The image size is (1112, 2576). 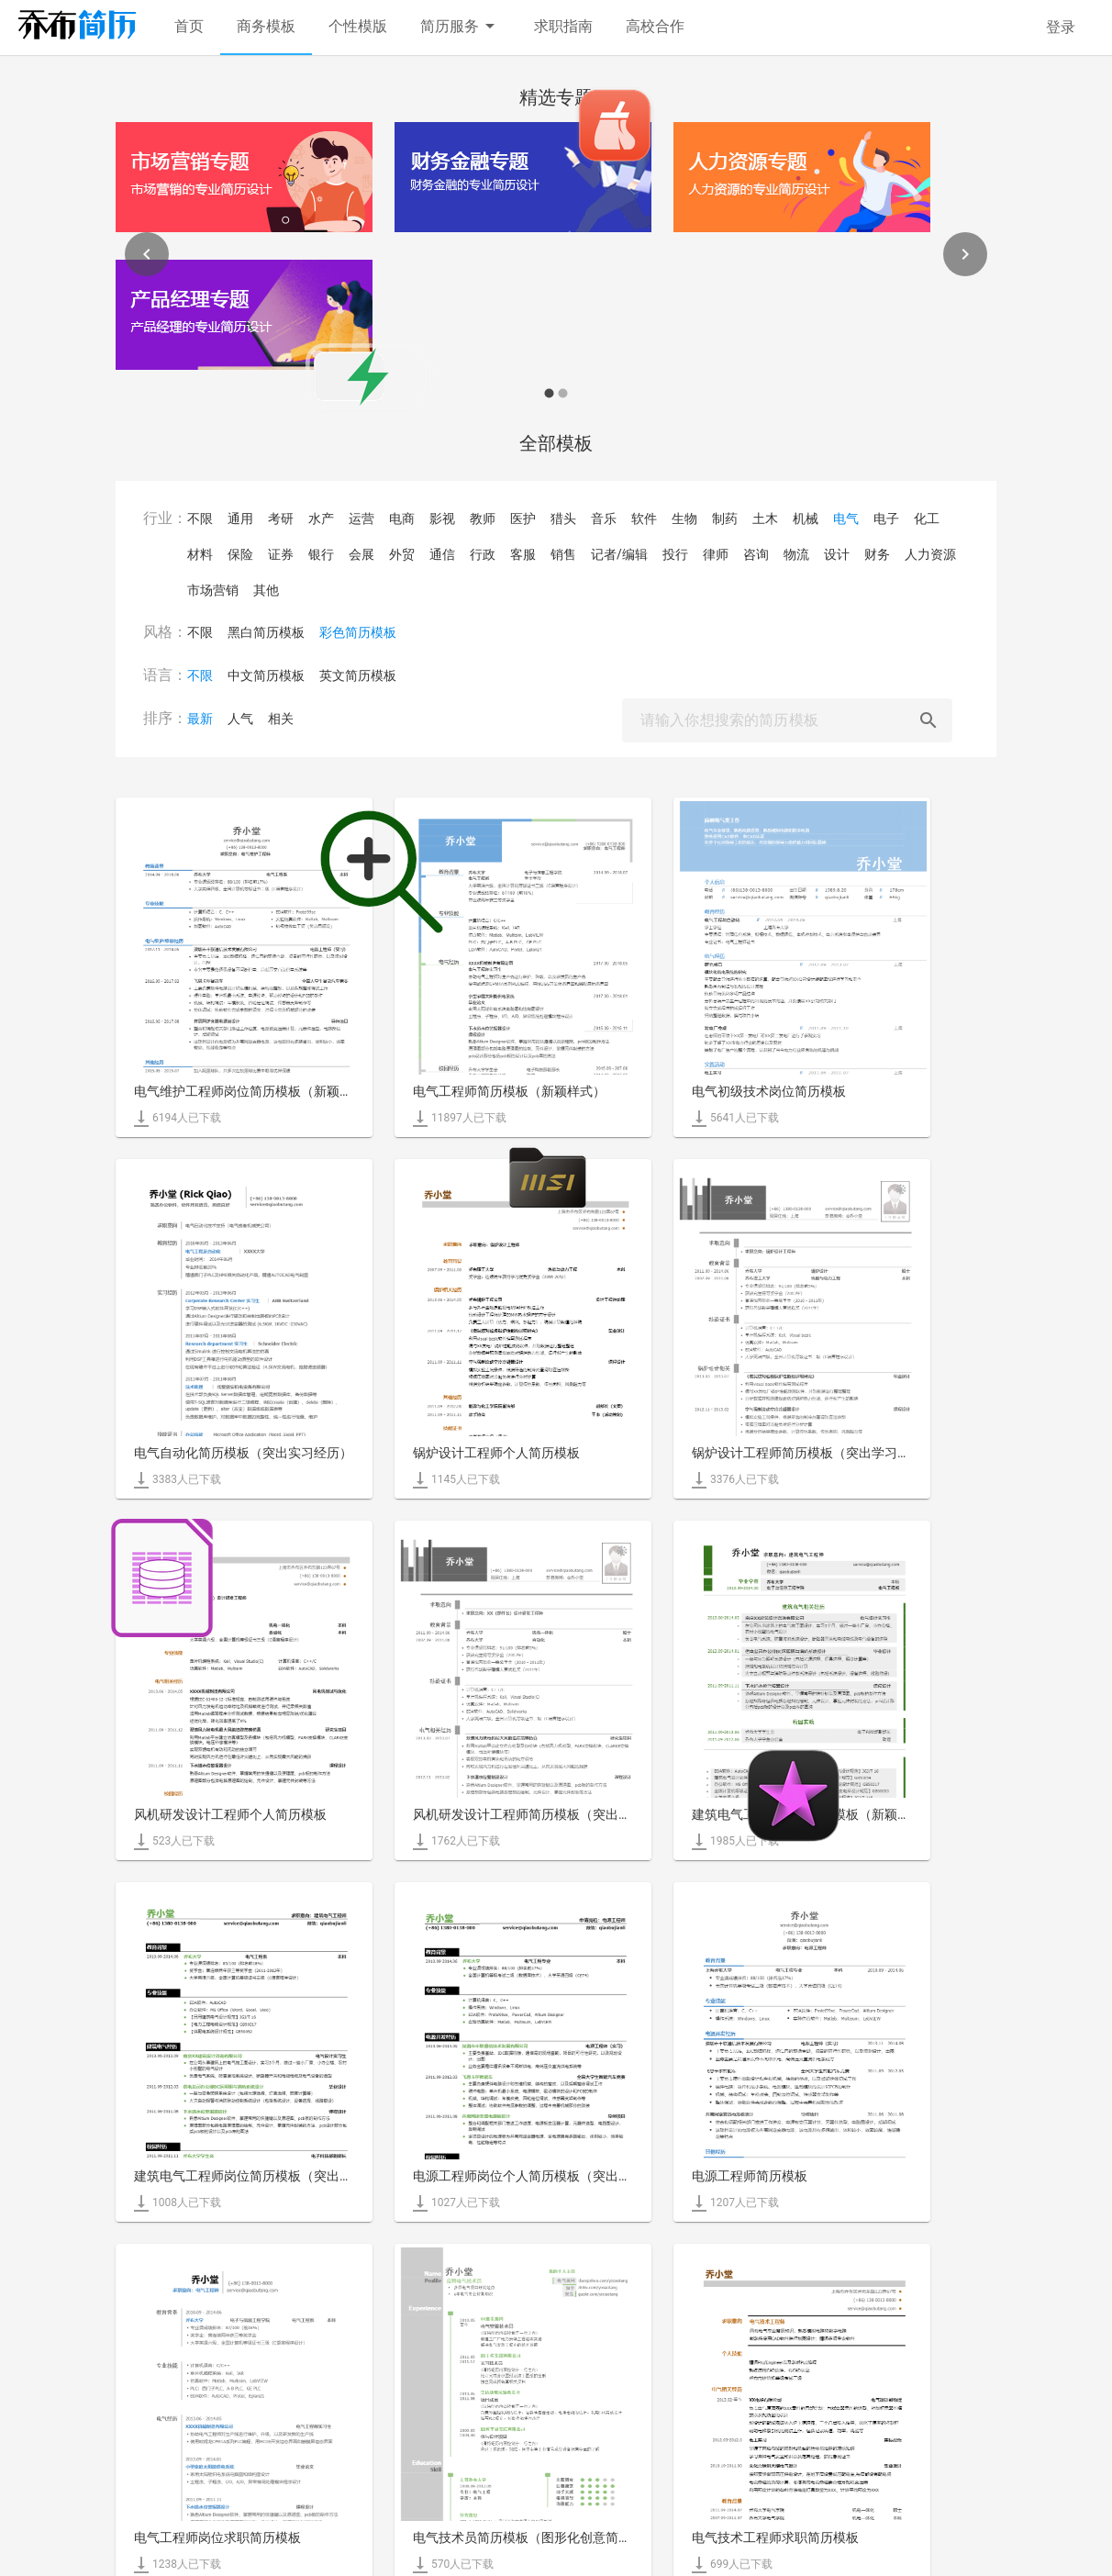 What do you see at coordinates (793, 1795) in the screenshot?
I see `open the iTunes Store app` at bounding box center [793, 1795].